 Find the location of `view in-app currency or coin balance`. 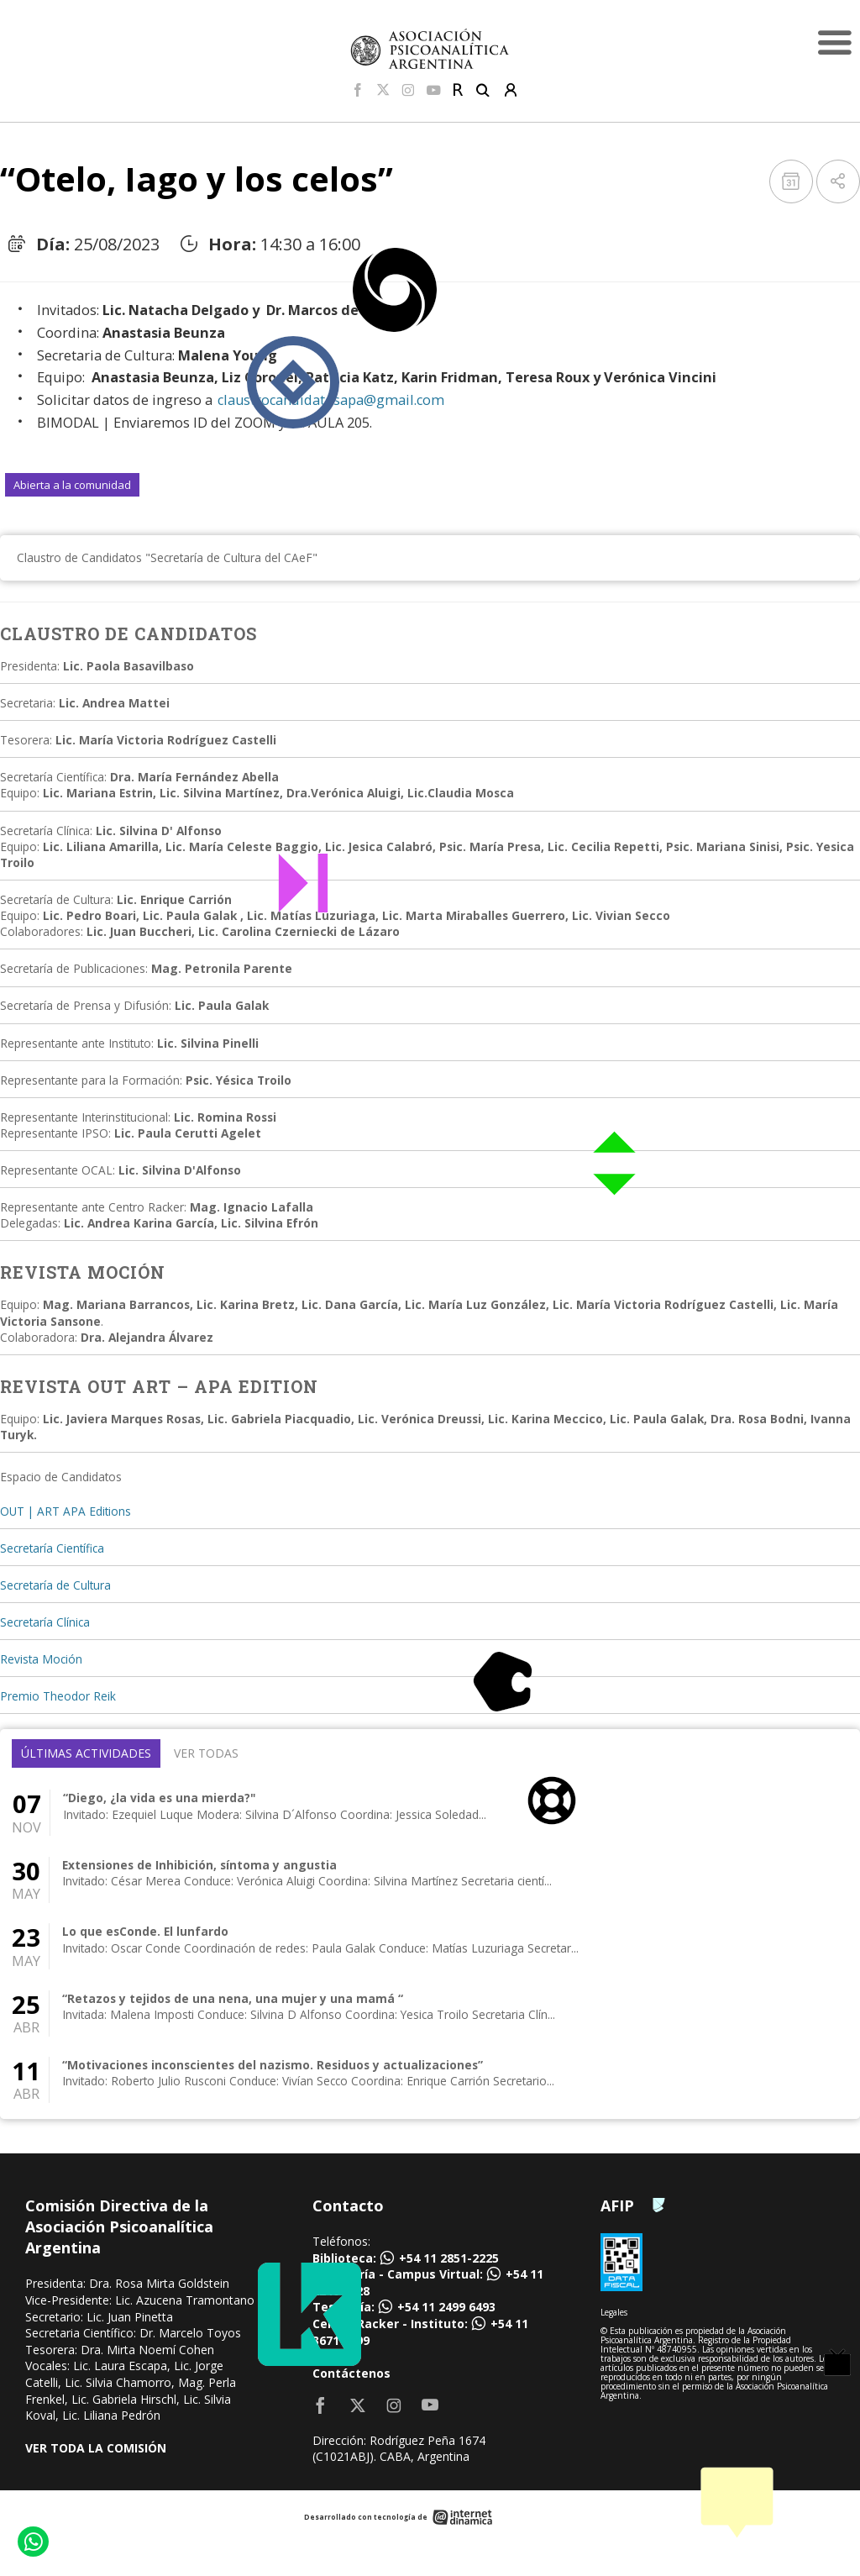

view in-app currency or coin balance is located at coordinates (293, 382).